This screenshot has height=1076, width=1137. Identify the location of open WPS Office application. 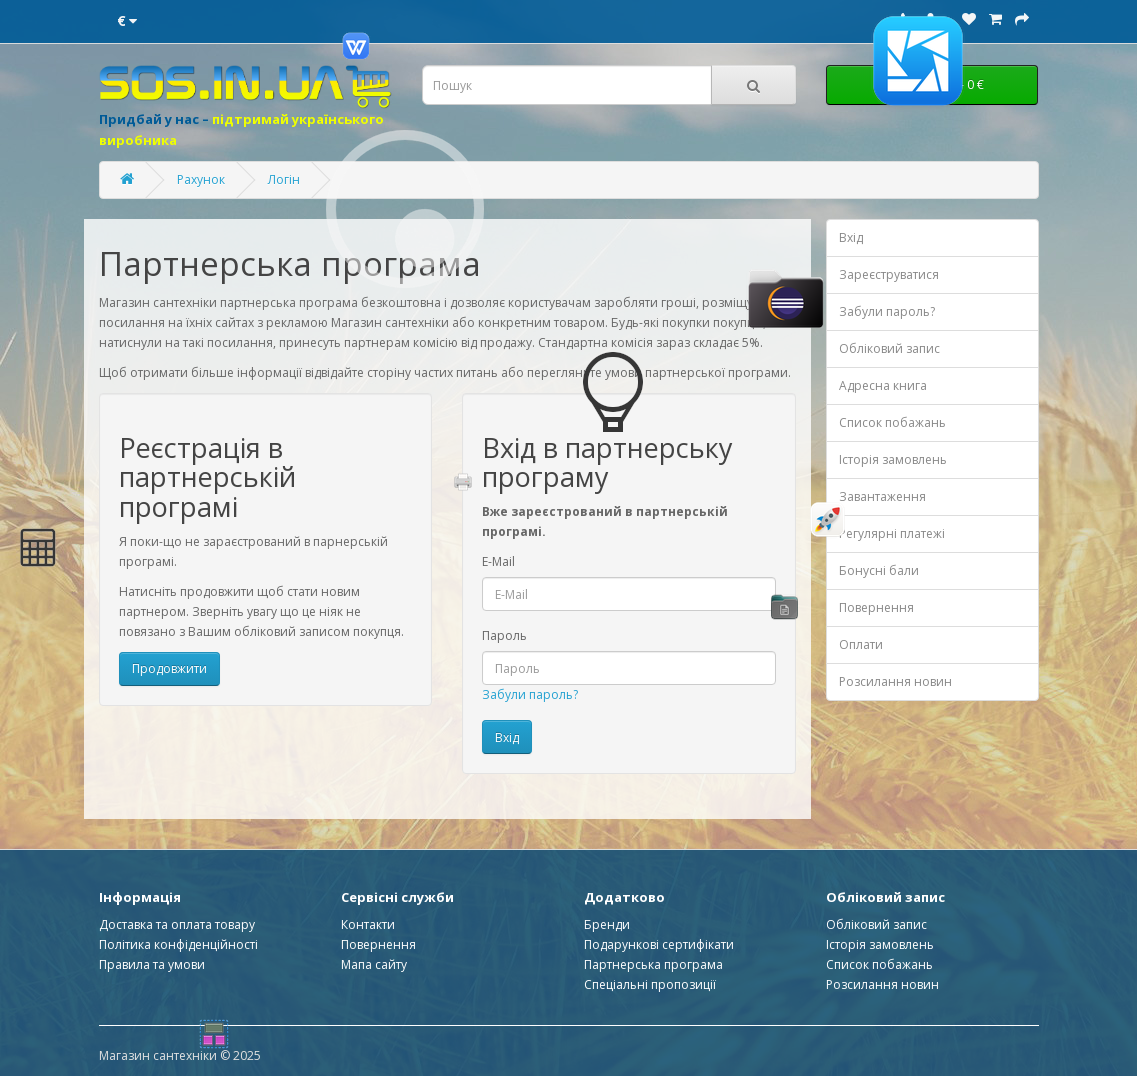
(356, 46).